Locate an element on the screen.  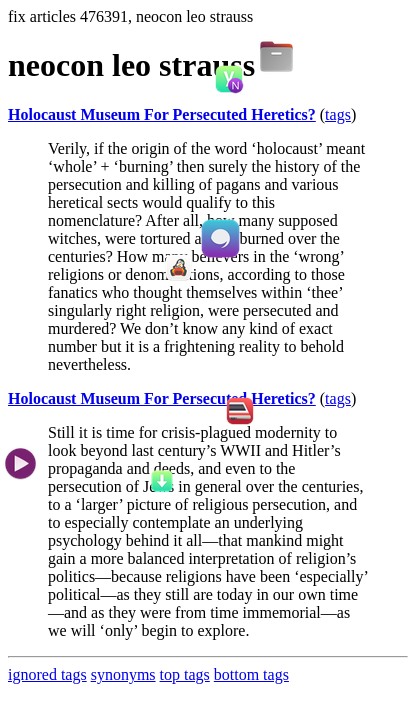
indicates video content or media files is located at coordinates (20, 463).